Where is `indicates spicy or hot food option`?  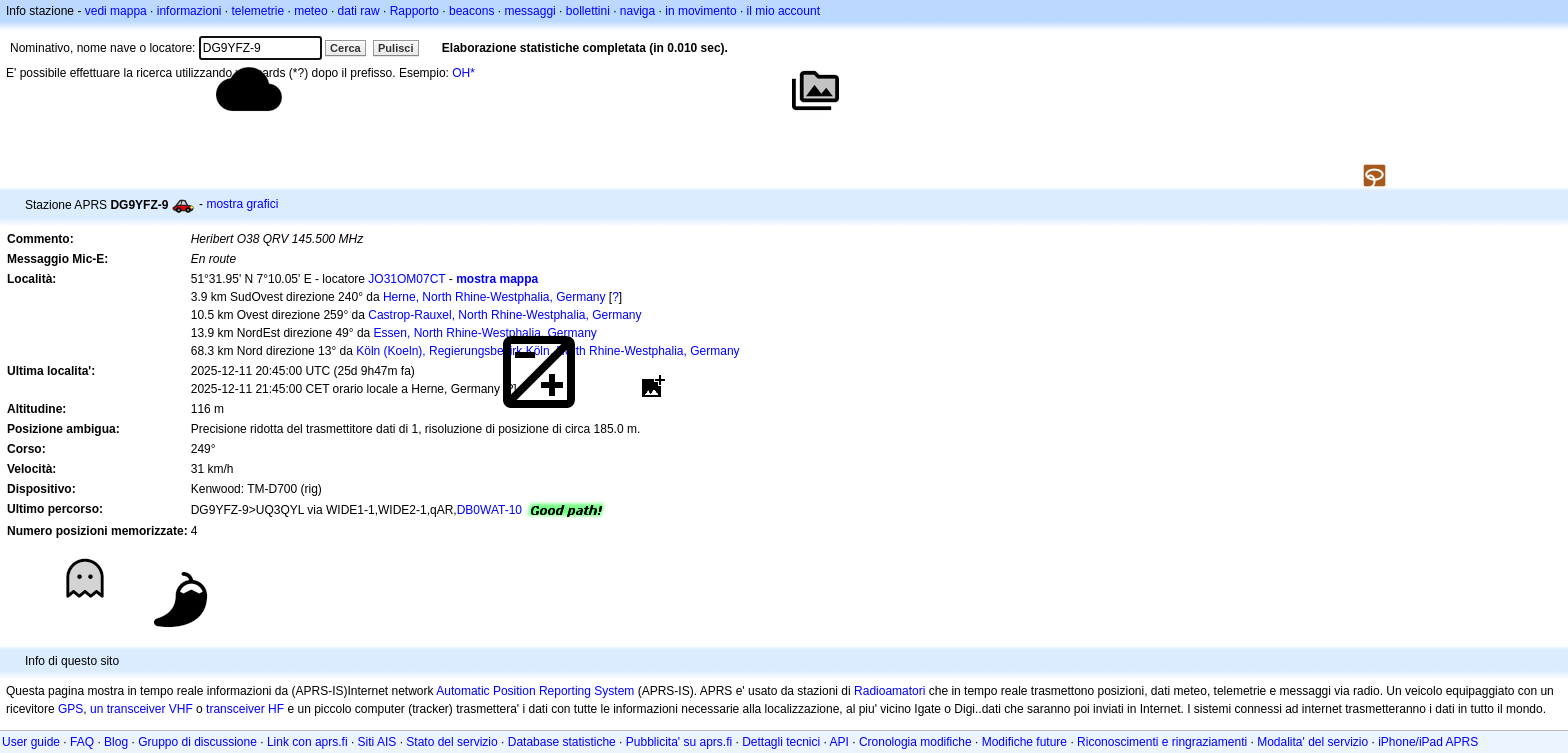 indicates spicy or hot food option is located at coordinates (183, 601).